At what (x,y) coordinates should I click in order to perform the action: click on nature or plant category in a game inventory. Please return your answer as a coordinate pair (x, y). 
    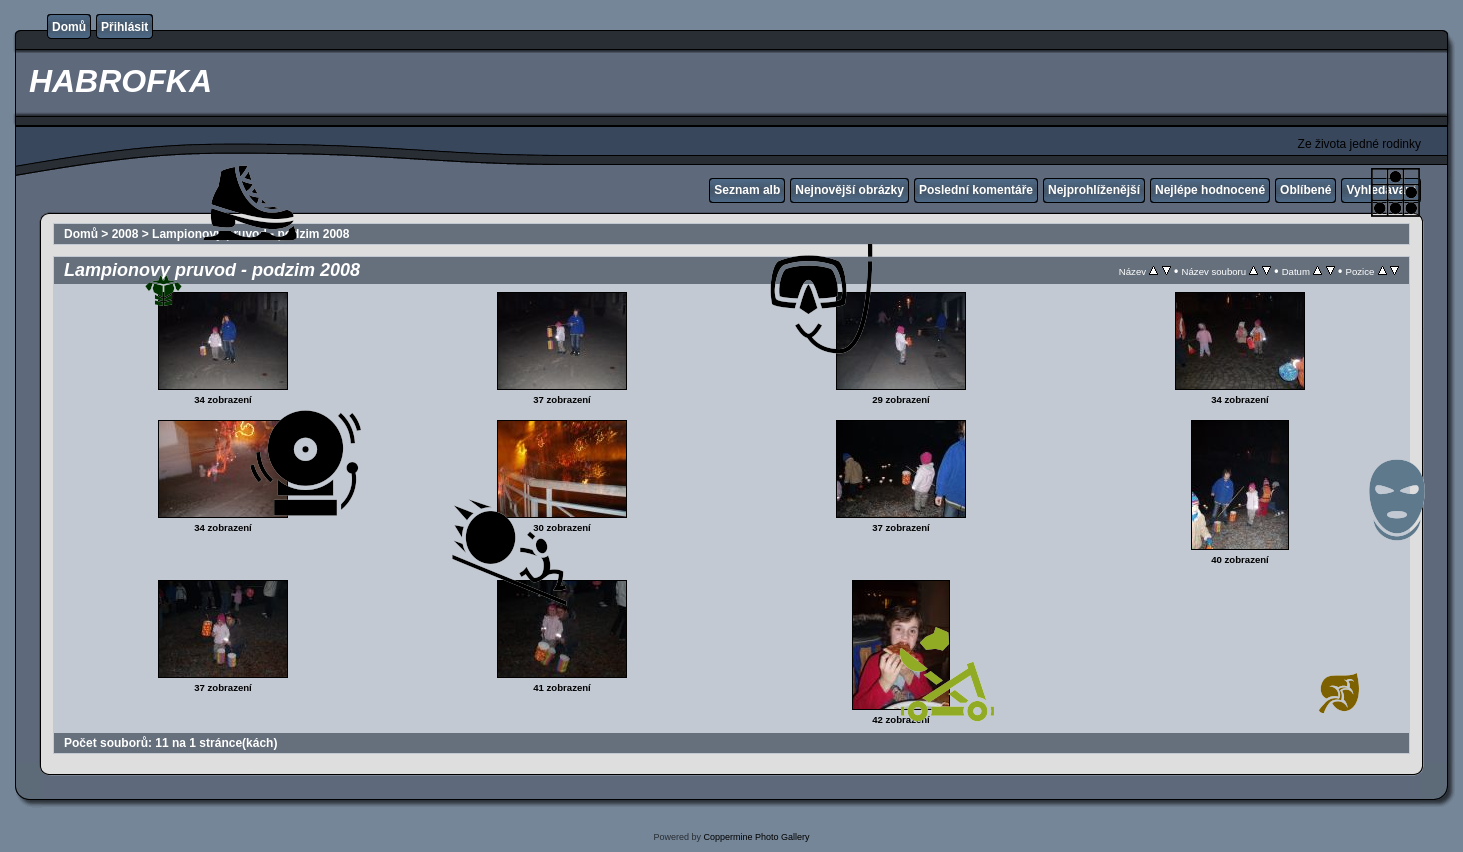
    Looking at the image, I should click on (1339, 693).